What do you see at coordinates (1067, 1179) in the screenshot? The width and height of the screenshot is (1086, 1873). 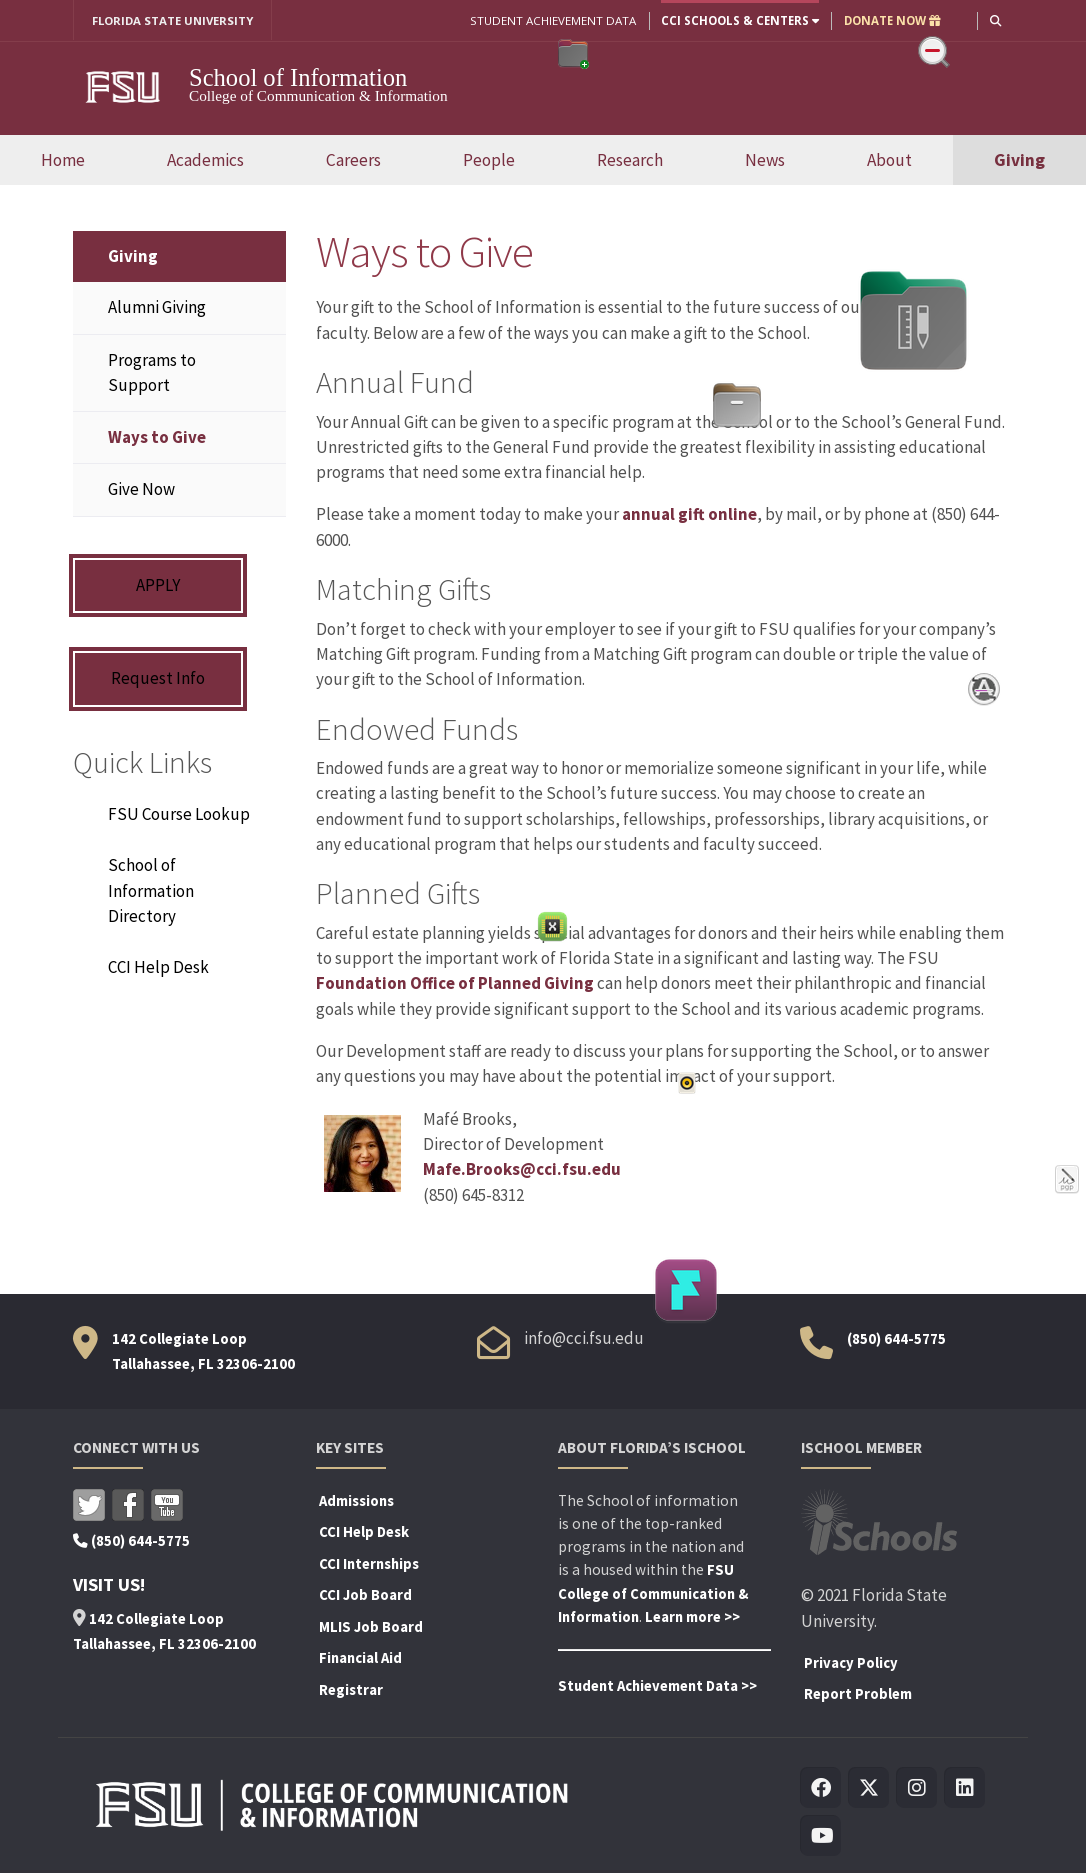 I see `a PGP signature file for verifying authenticity` at bounding box center [1067, 1179].